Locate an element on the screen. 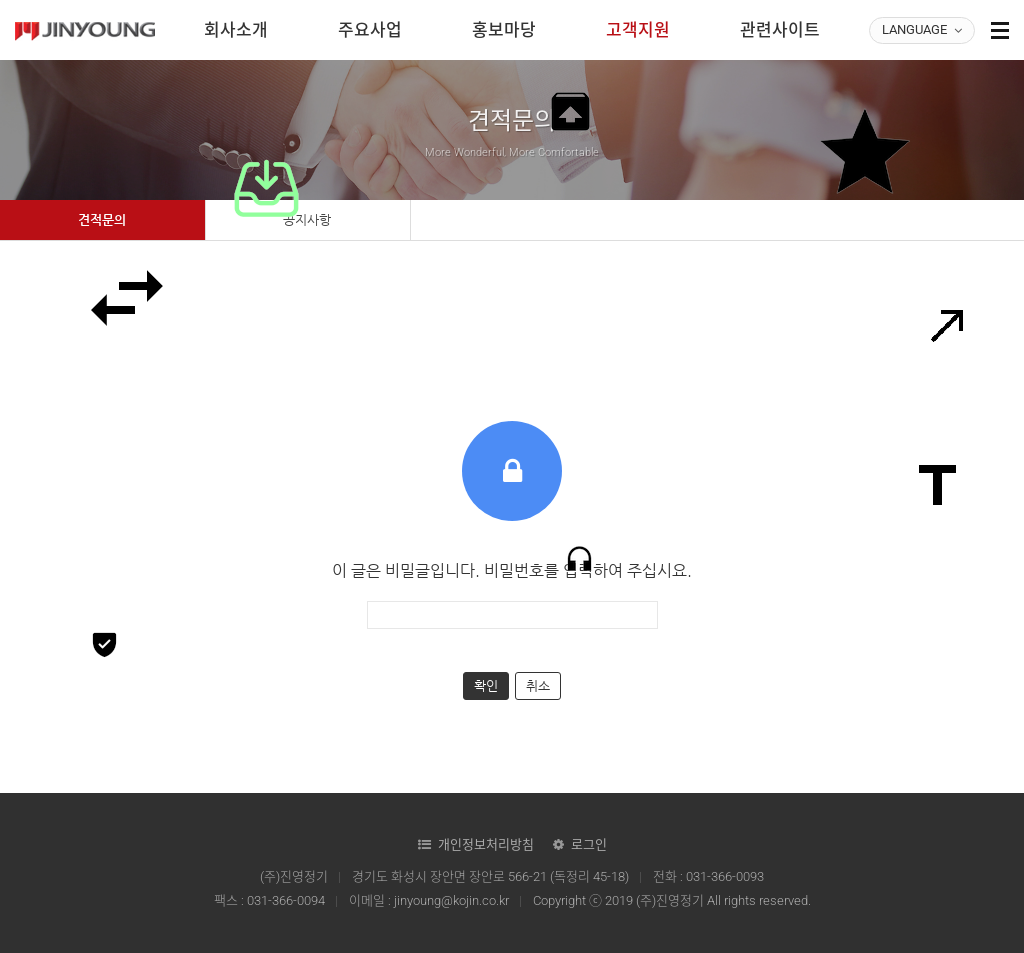  download message to inbox is located at coordinates (266, 189).